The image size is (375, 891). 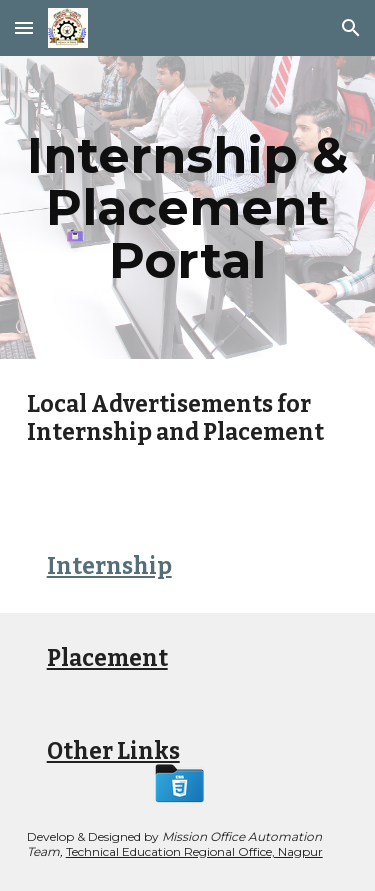 What do you see at coordinates (179, 784) in the screenshot?
I see `open folder containing CSS stylesheets` at bounding box center [179, 784].